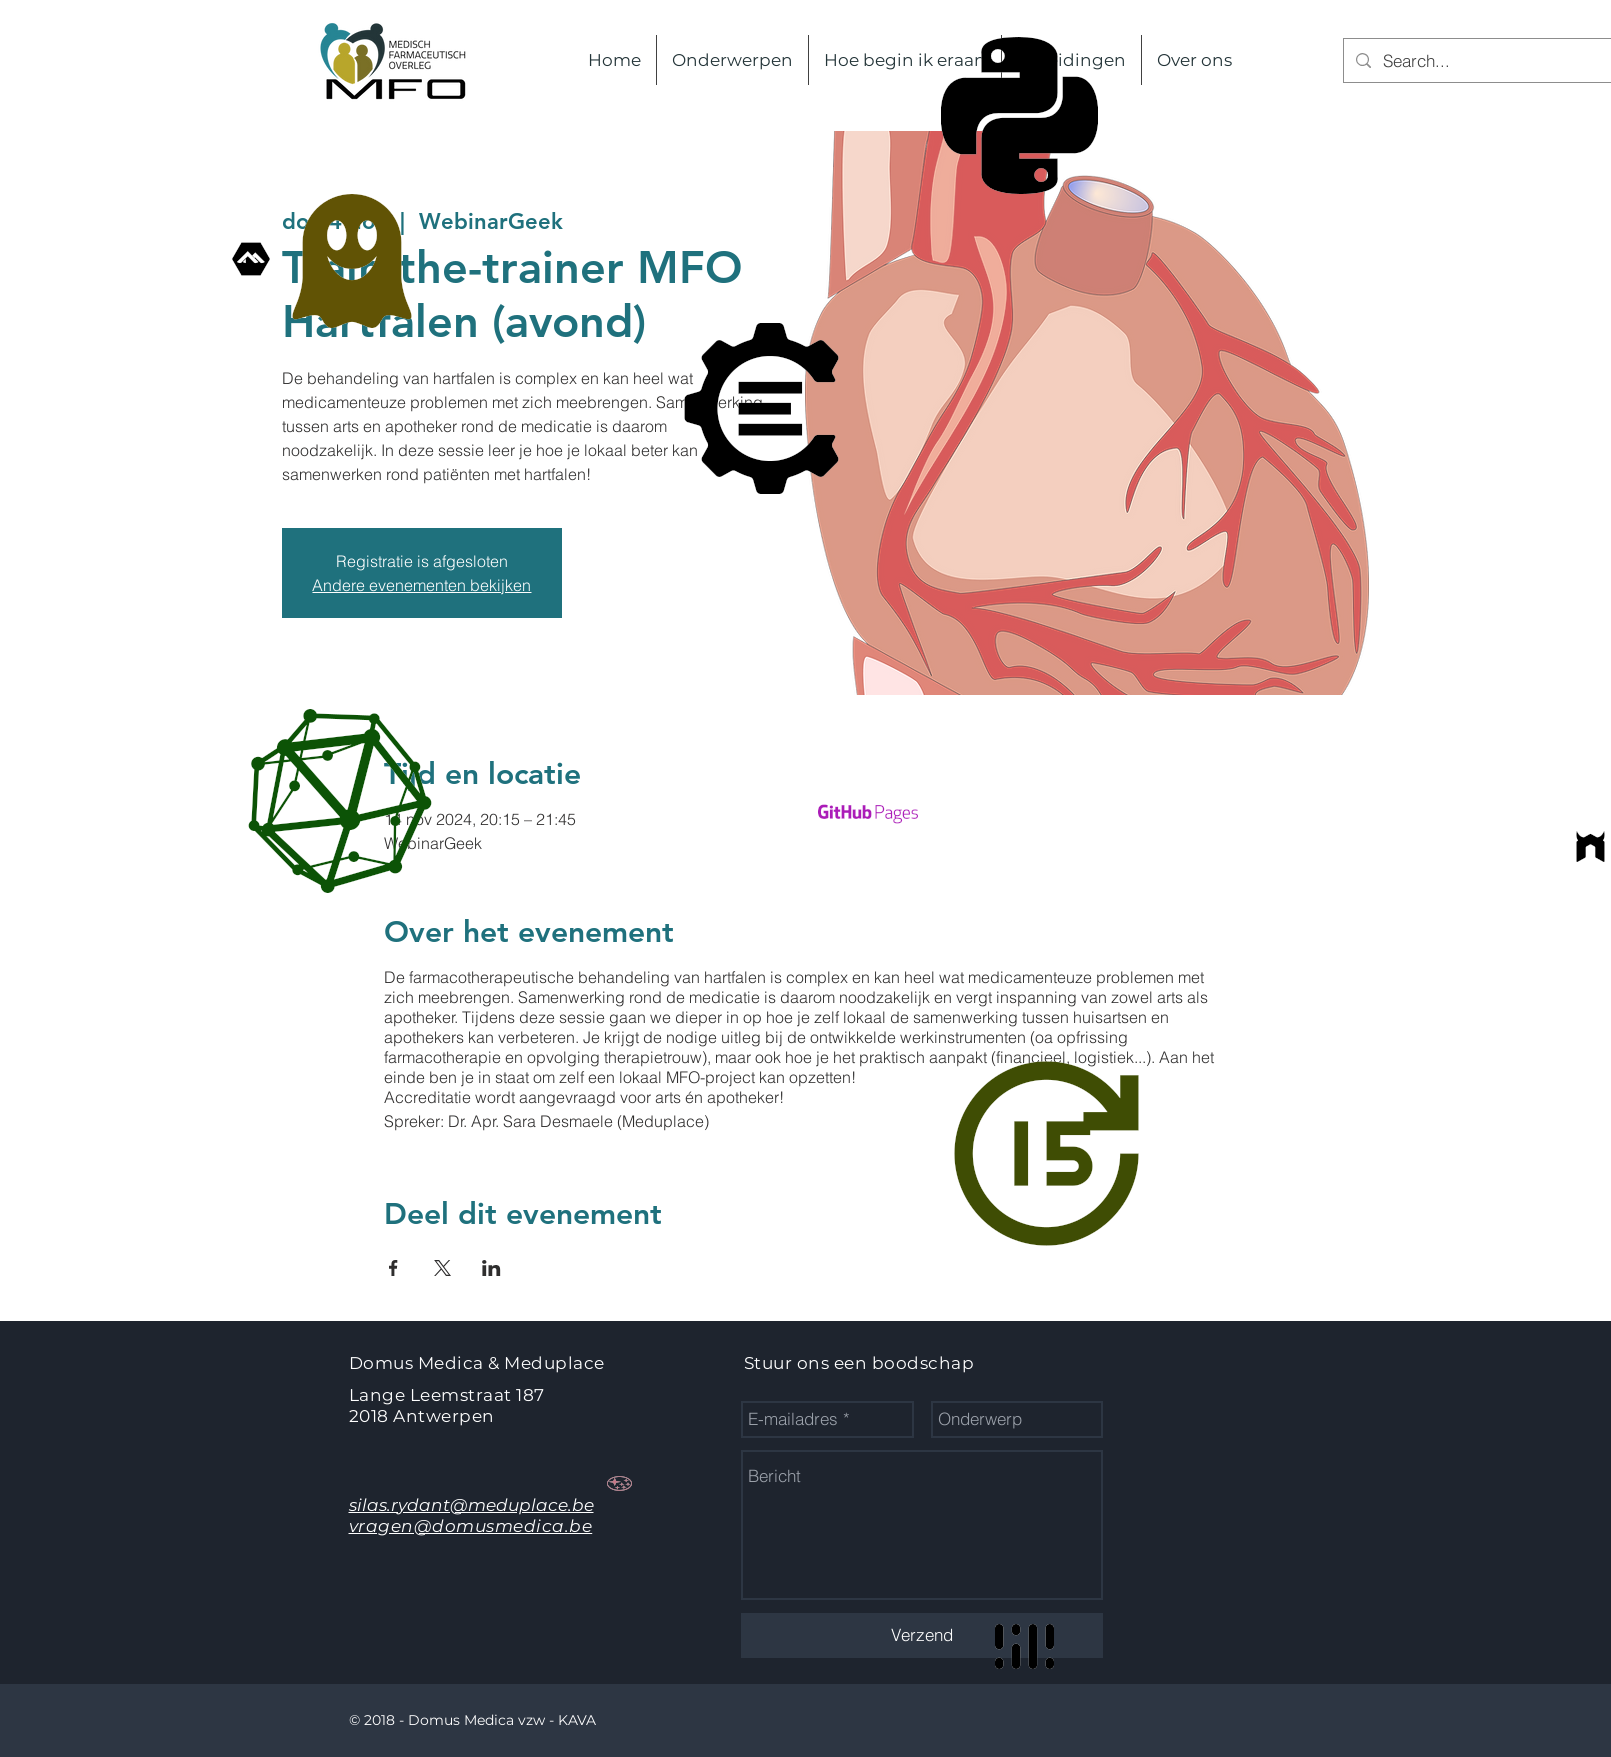 This screenshot has height=1757, width=1611. What do you see at coordinates (352, 261) in the screenshot?
I see `open ghostery privacy browser extension` at bounding box center [352, 261].